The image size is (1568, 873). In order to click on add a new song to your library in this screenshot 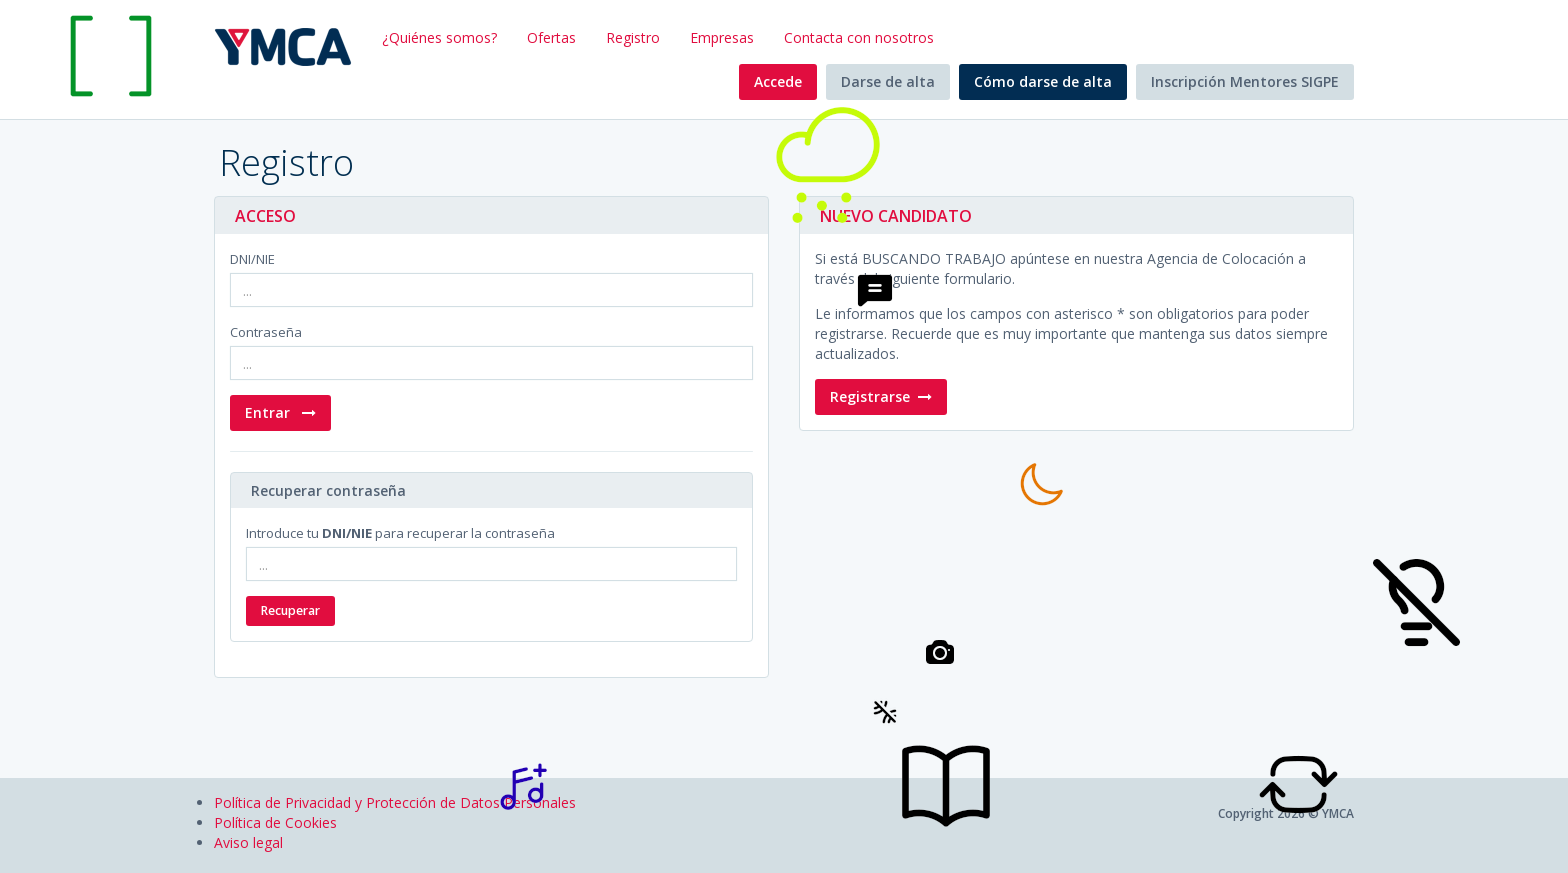, I will do `click(524, 787)`.